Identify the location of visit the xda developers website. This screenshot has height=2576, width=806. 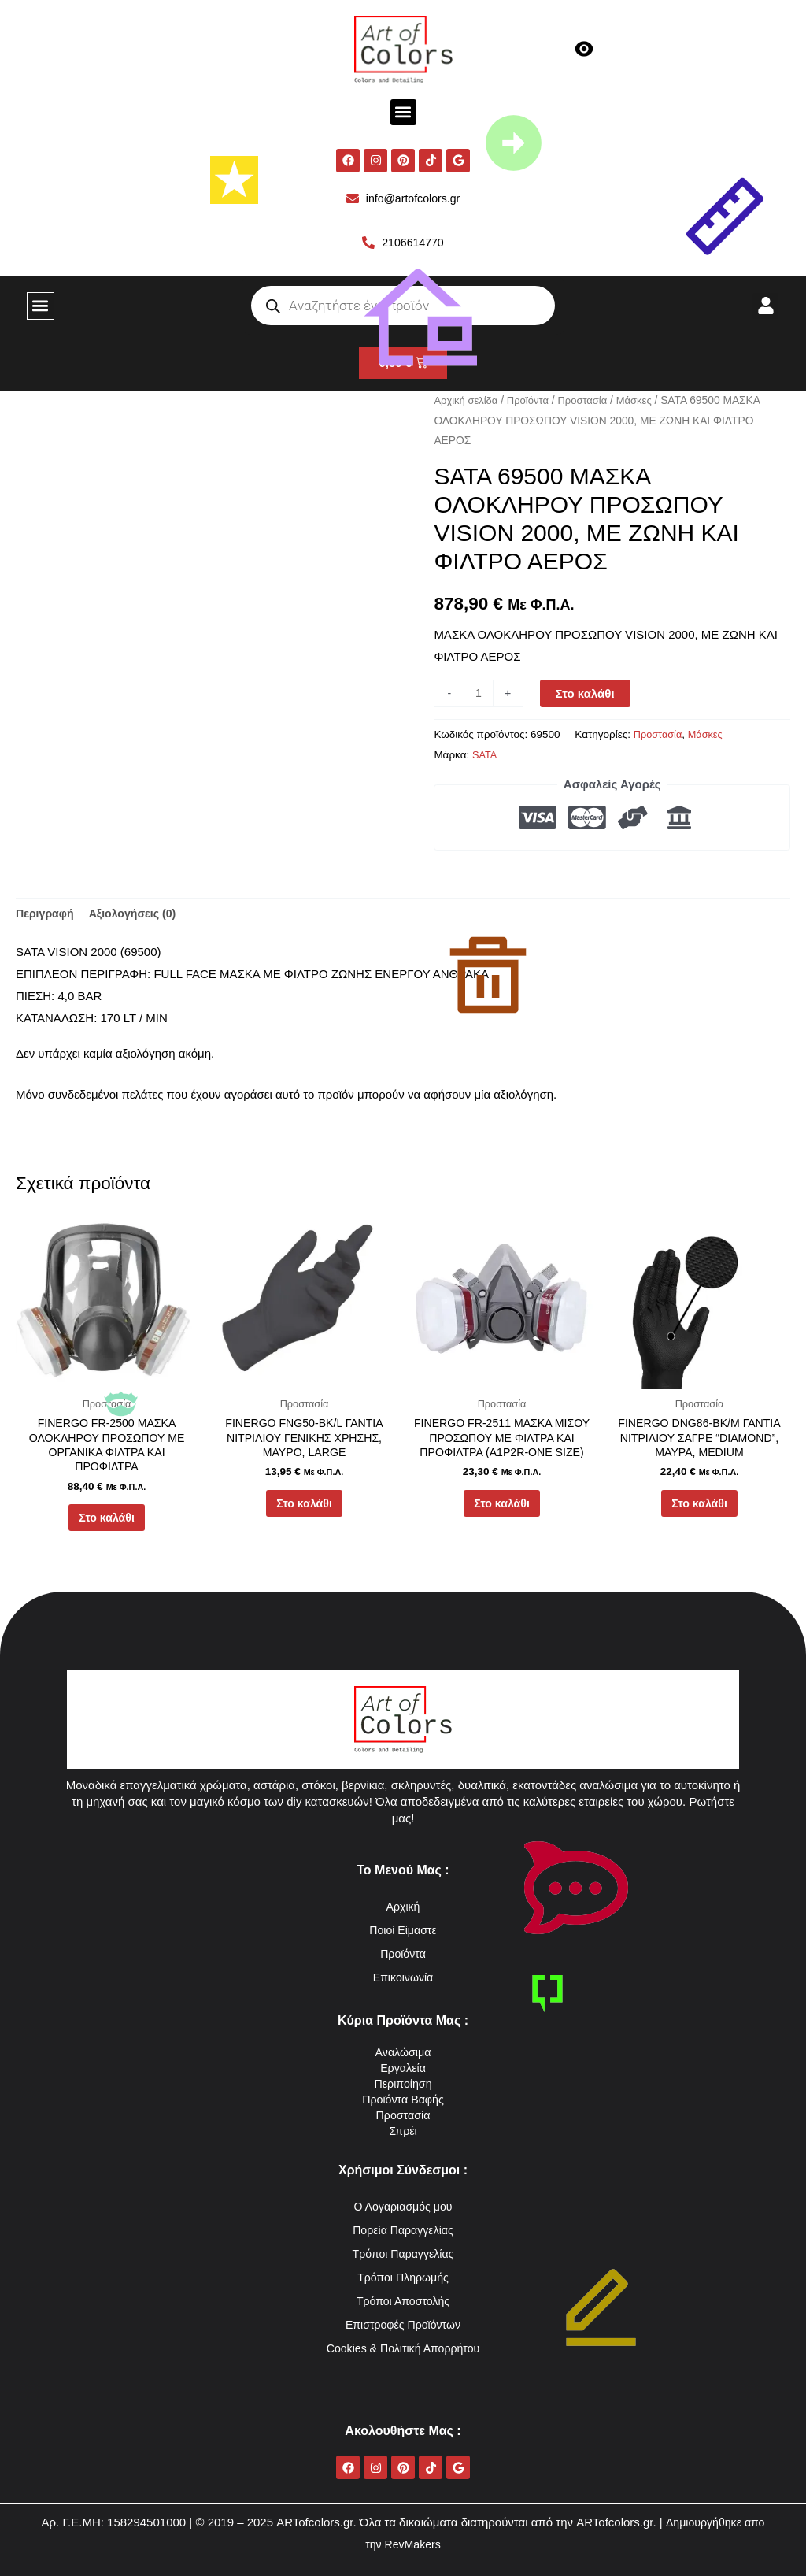
(547, 1993).